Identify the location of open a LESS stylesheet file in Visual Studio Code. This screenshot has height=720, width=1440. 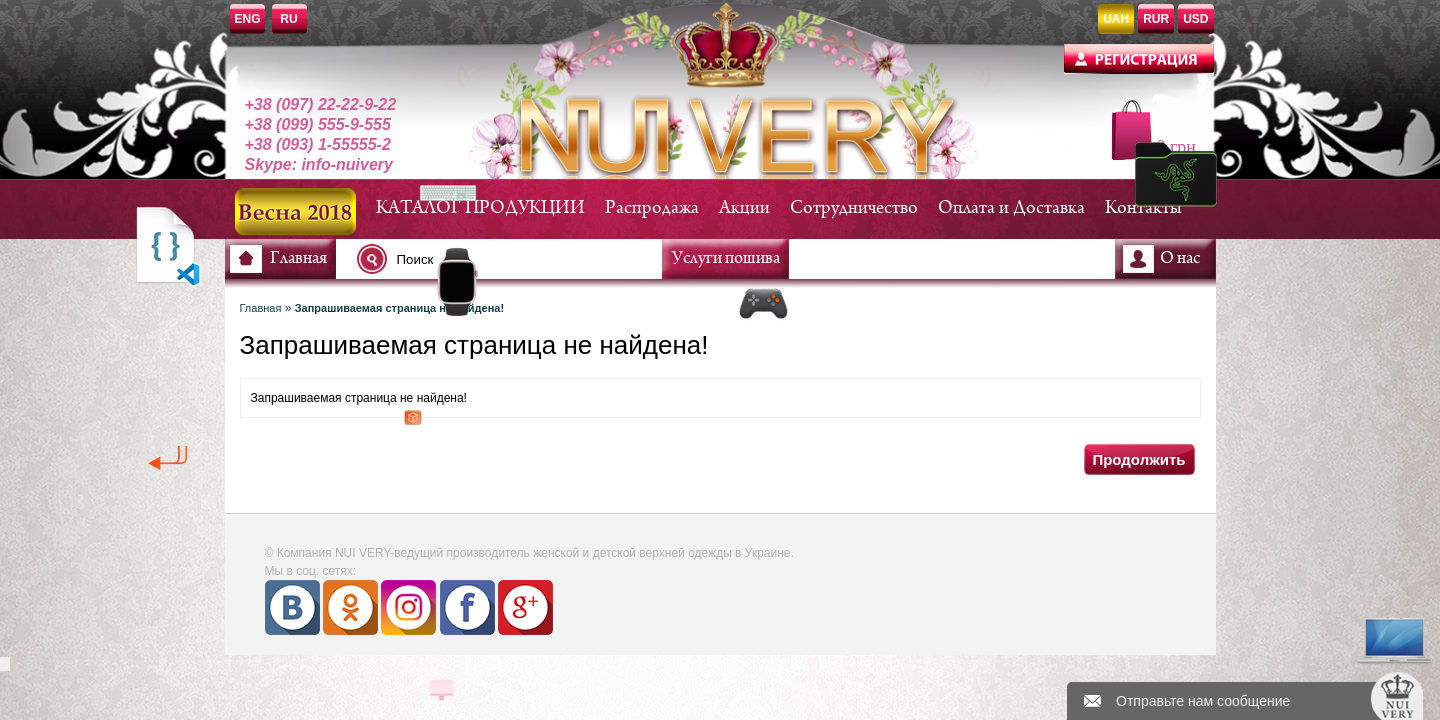
(165, 246).